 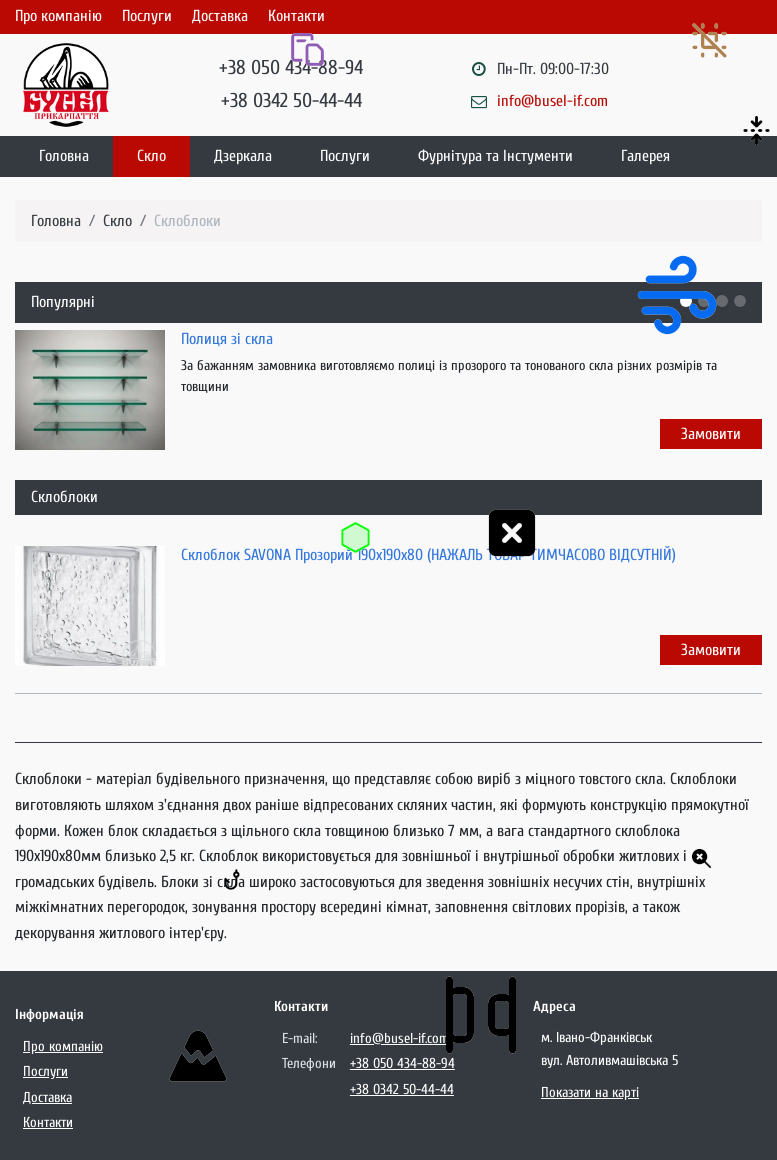 I want to click on cancel or clear current search, so click(x=701, y=858).